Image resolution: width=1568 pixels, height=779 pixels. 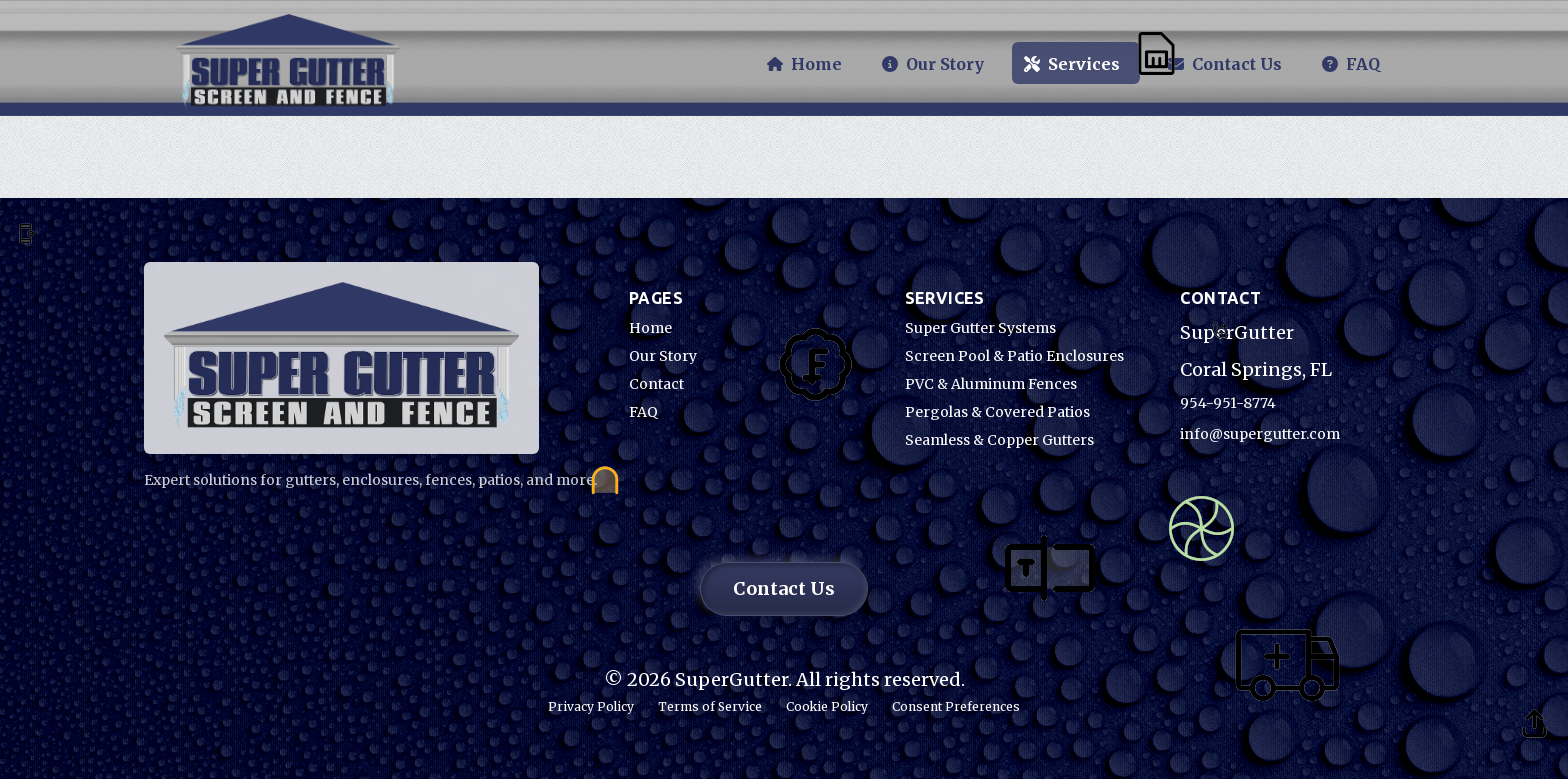 What do you see at coordinates (1220, 330) in the screenshot?
I see `add a new contact` at bounding box center [1220, 330].